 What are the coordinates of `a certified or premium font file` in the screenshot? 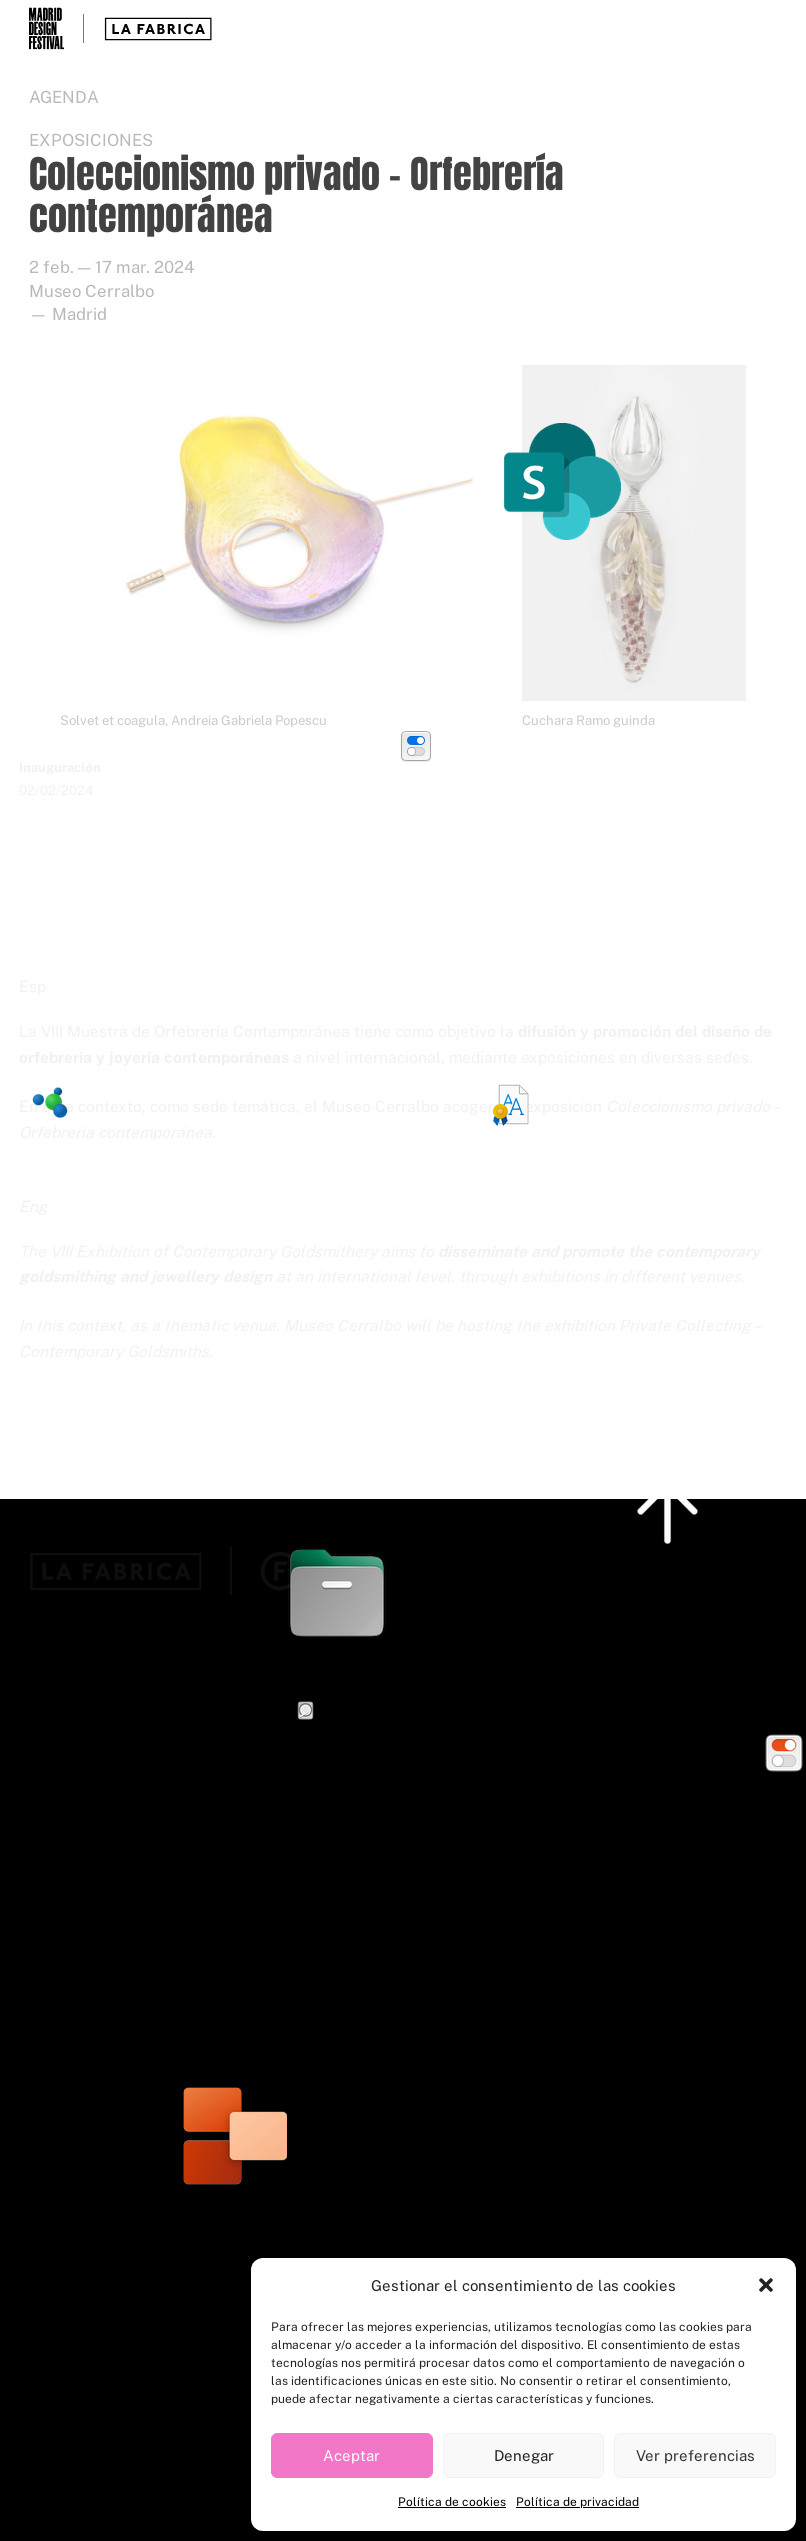 It's located at (513, 1104).